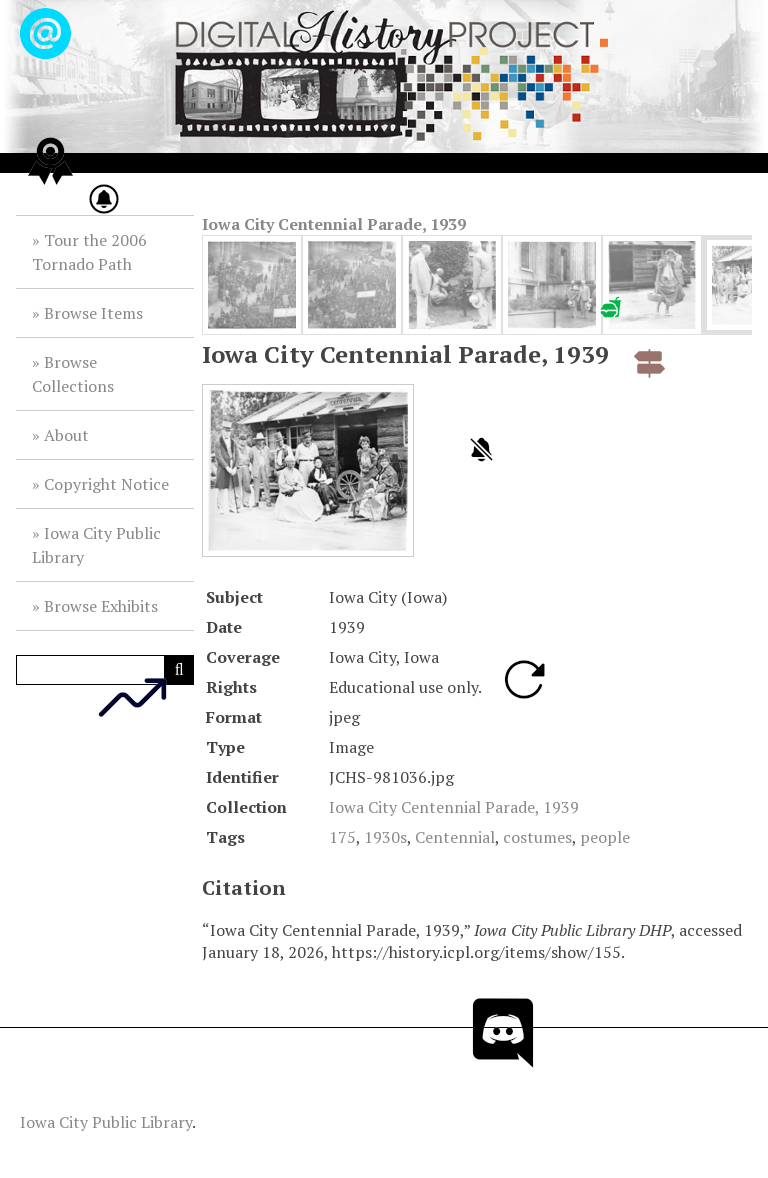 The height and width of the screenshot is (1178, 768). What do you see at coordinates (104, 199) in the screenshot?
I see `access notification settings` at bounding box center [104, 199].